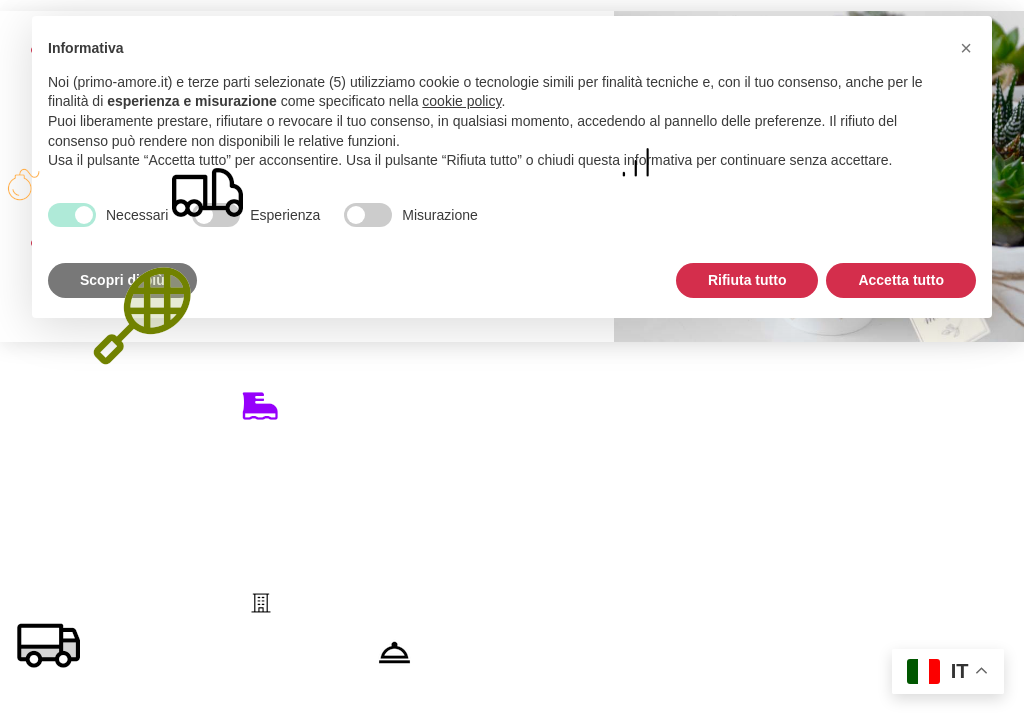 The image size is (1024, 720). What do you see at coordinates (261, 603) in the screenshot?
I see `view company or business information` at bounding box center [261, 603].